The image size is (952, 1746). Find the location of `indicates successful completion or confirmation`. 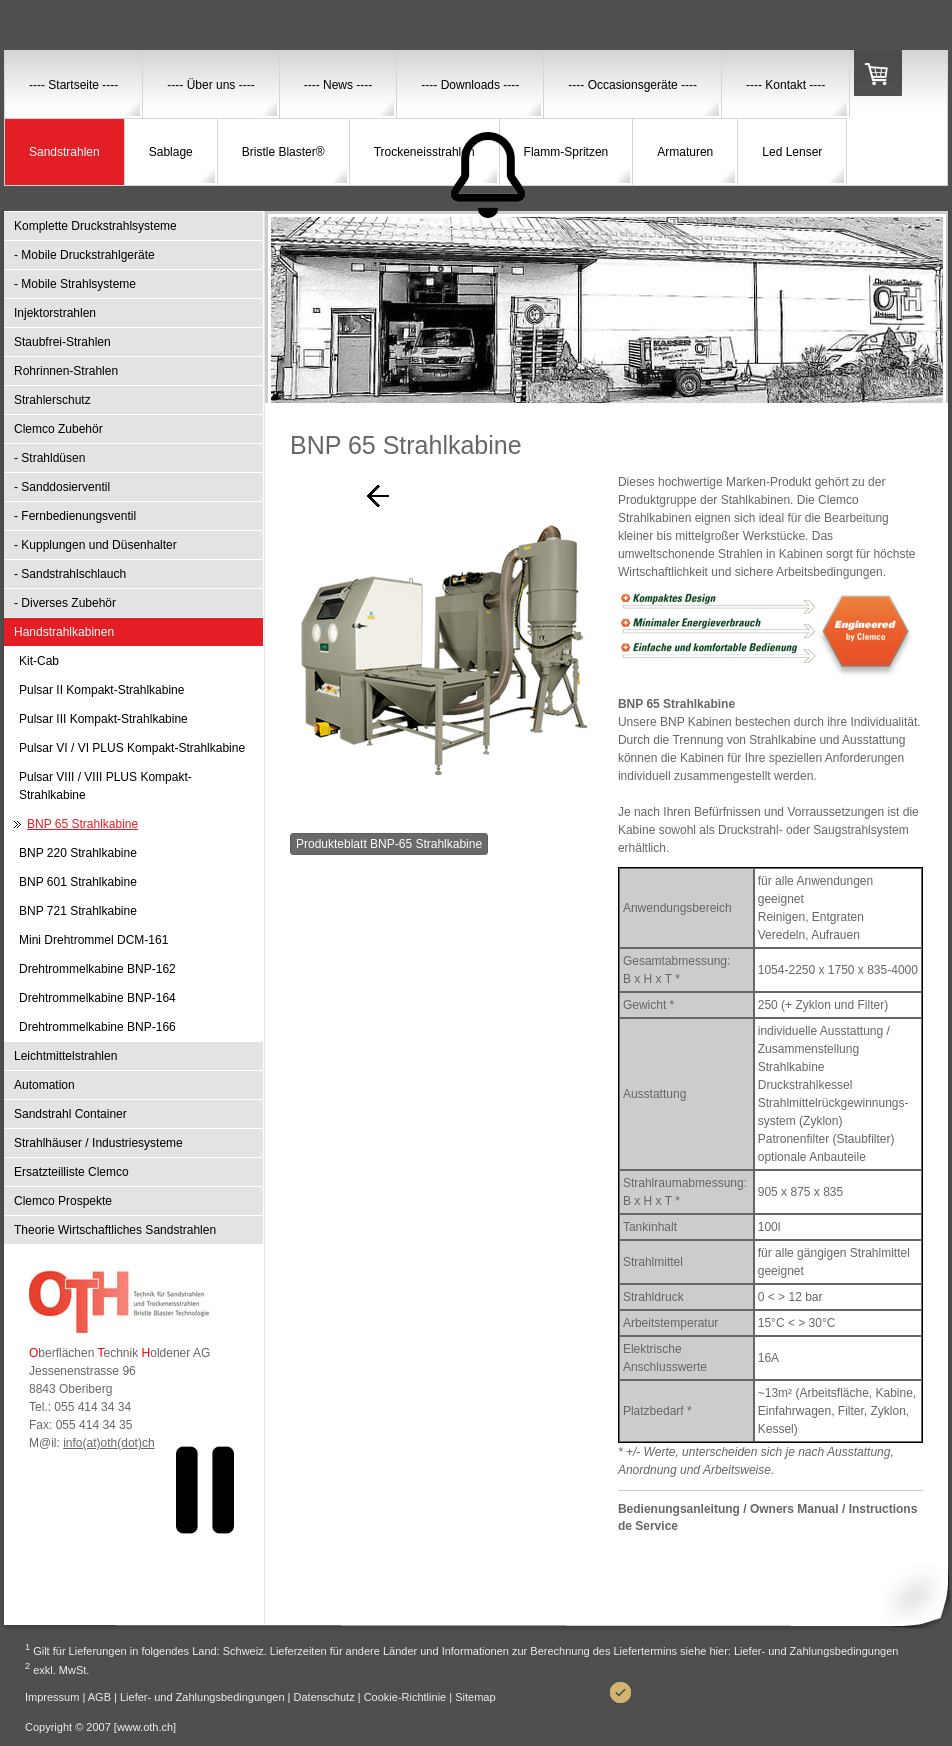

indicates successful completion or confirmation is located at coordinates (620, 1692).